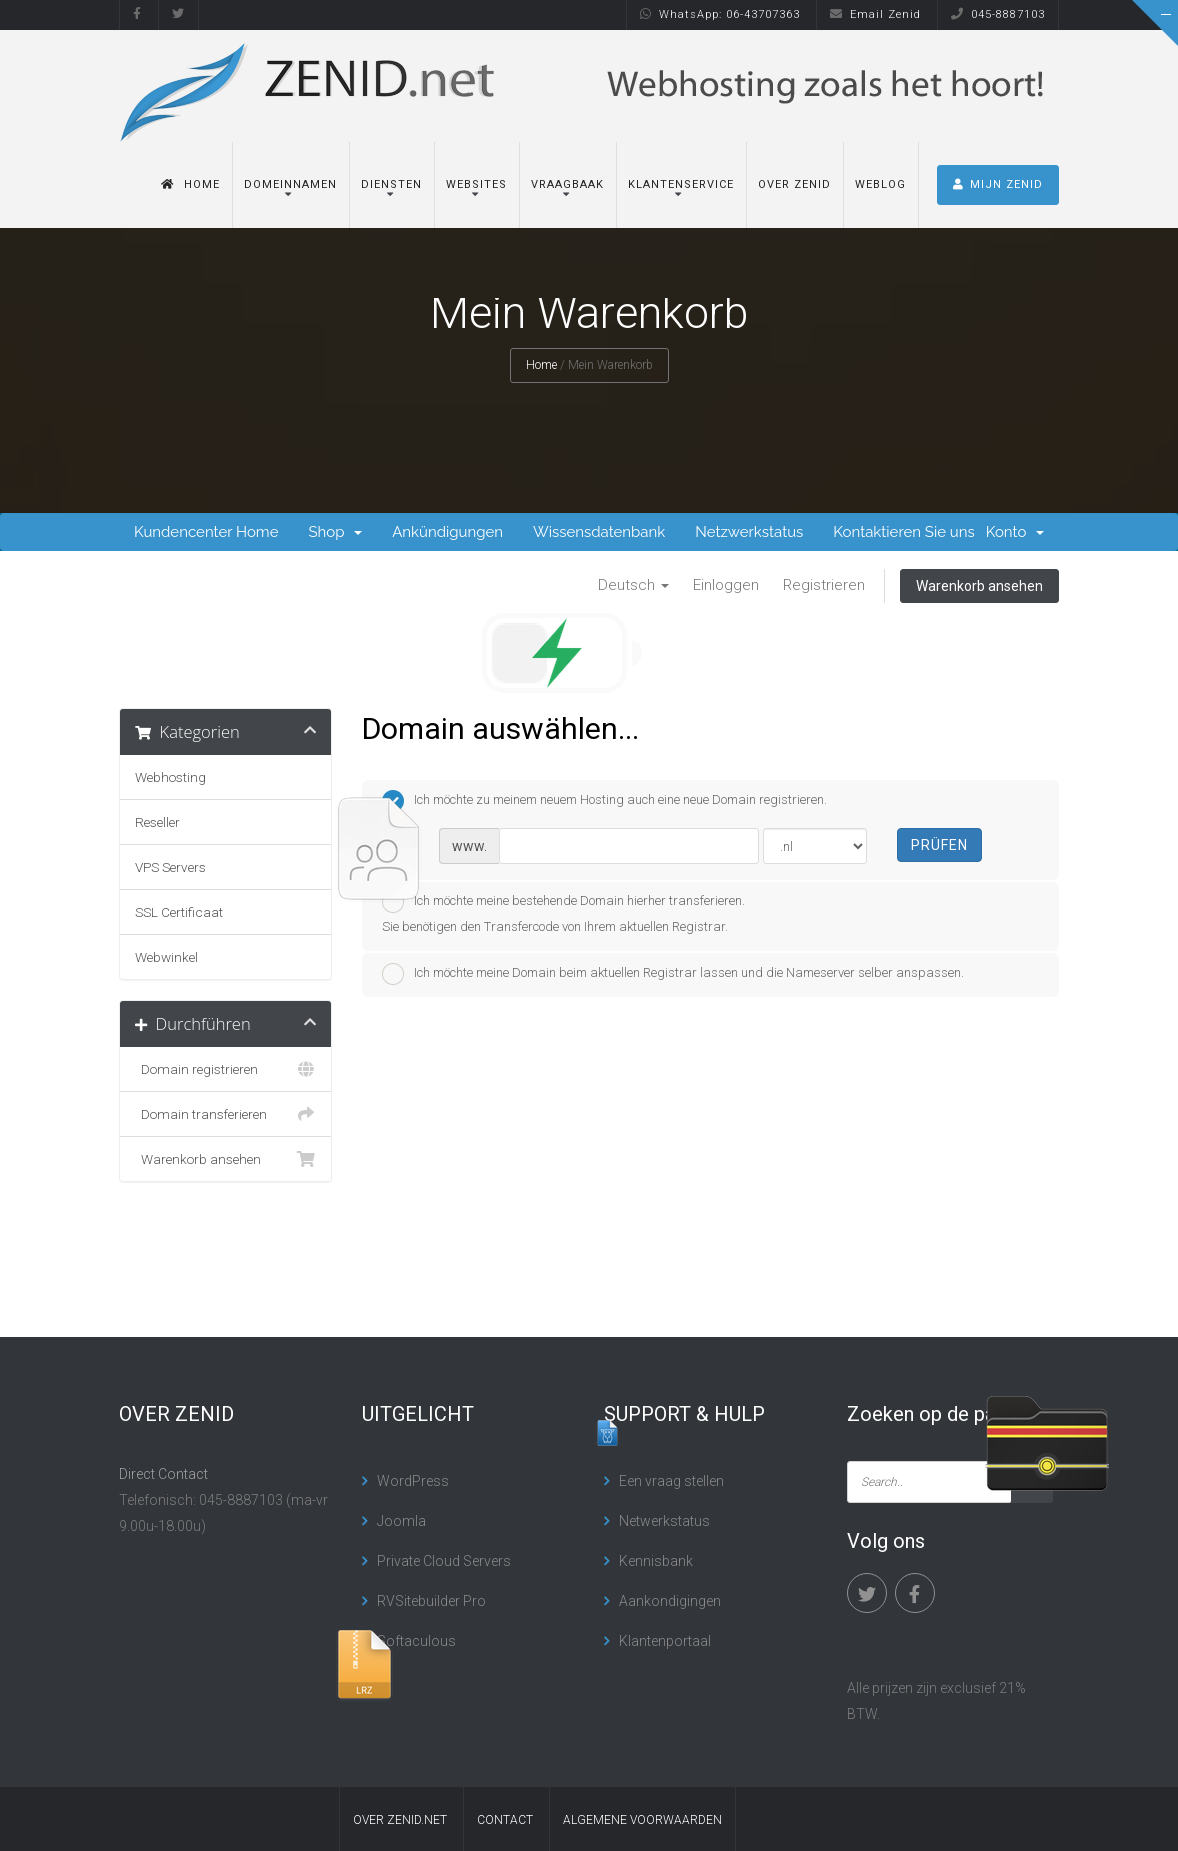 The image size is (1178, 1851). Describe the element at coordinates (364, 1665) in the screenshot. I see `an lrzip compressed archive file` at that location.